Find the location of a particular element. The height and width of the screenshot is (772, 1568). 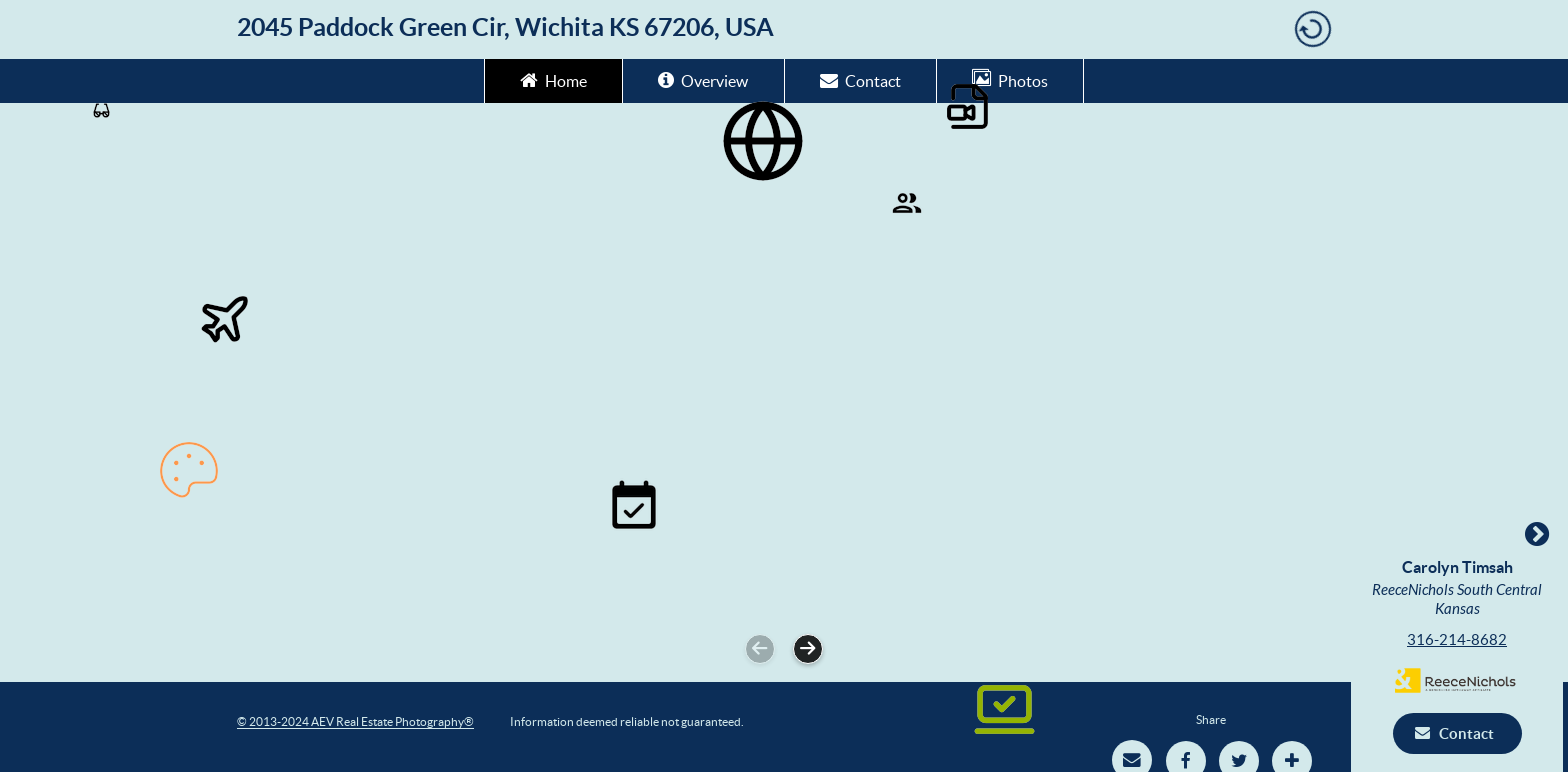

device verification complete is located at coordinates (1004, 709).